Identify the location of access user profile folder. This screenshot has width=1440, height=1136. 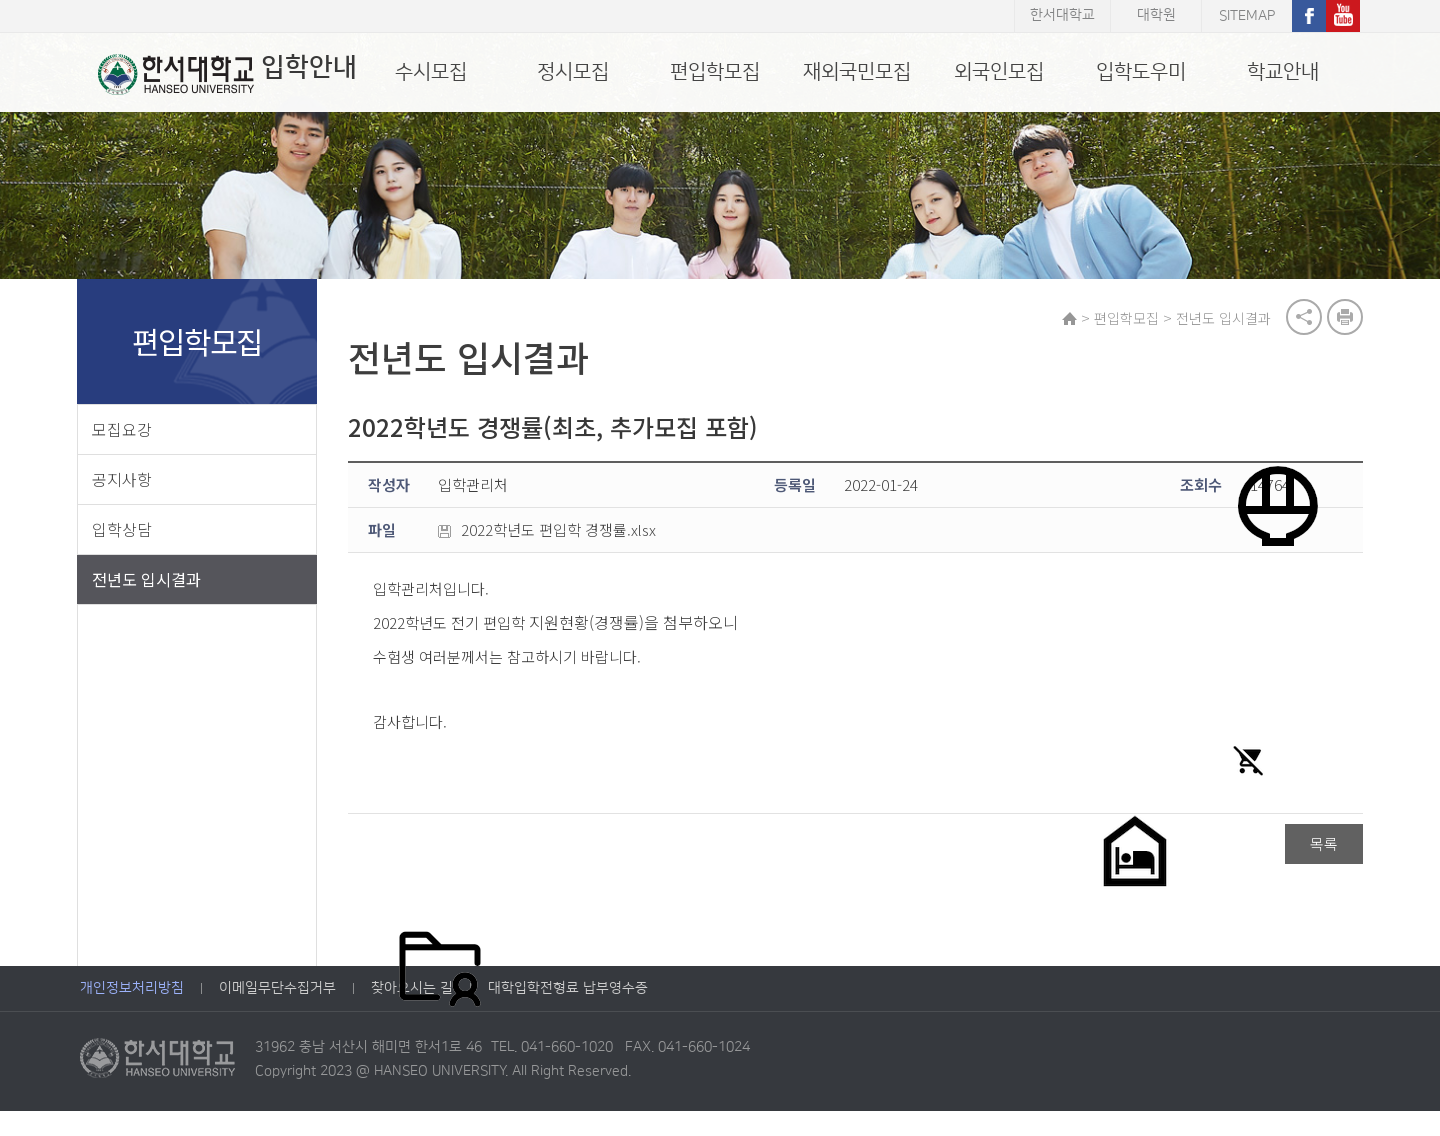
(440, 966).